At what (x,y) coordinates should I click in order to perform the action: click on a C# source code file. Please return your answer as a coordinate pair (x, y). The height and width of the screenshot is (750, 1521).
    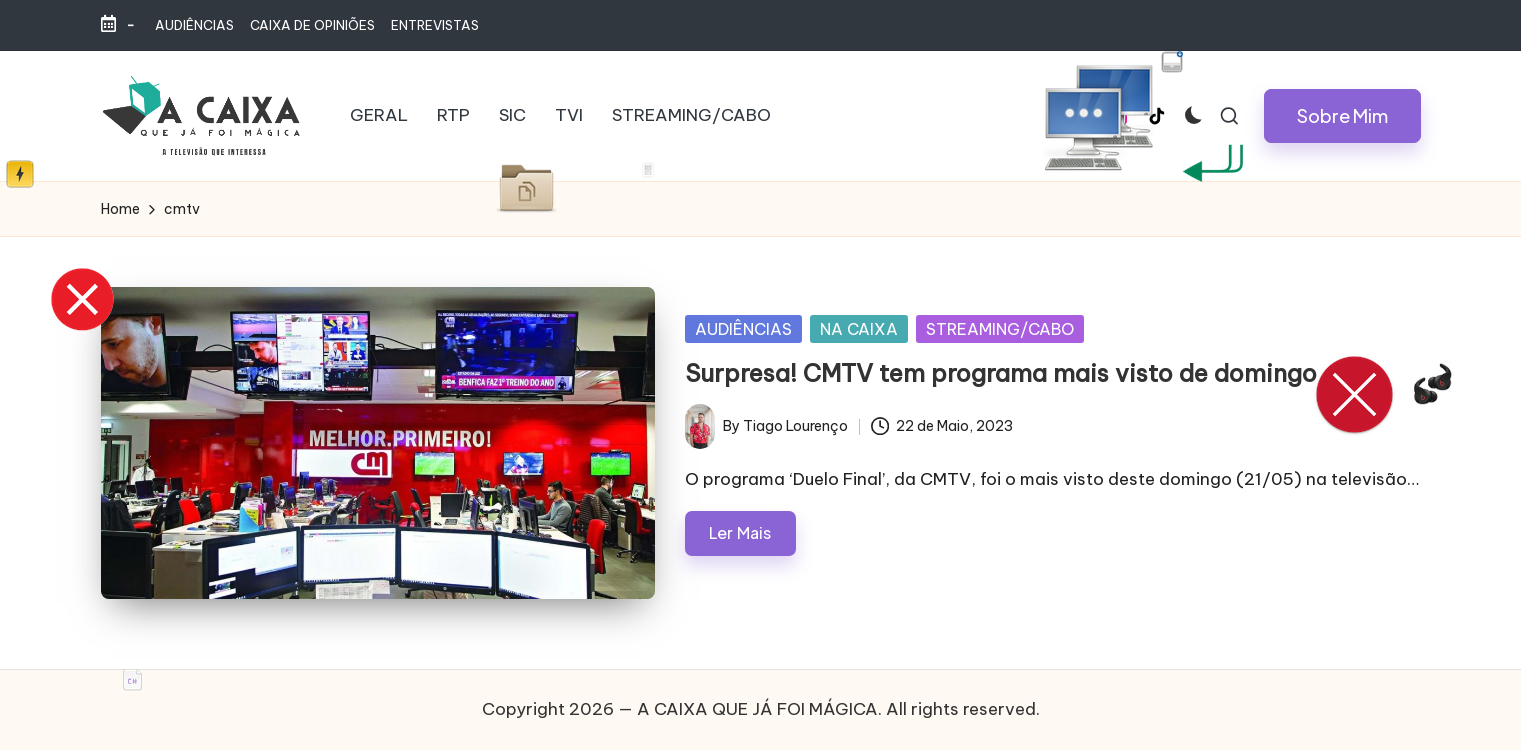
    Looking at the image, I should click on (132, 679).